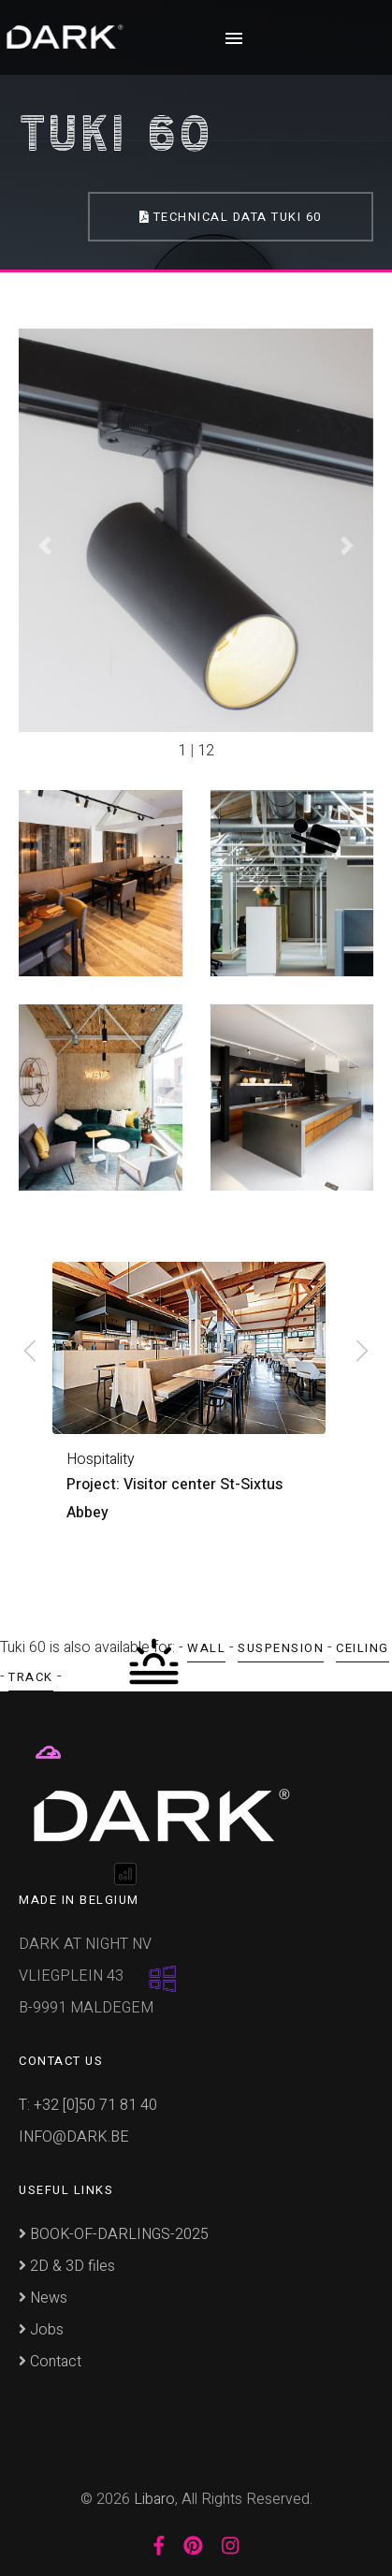 The width and height of the screenshot is (392, 2576). What do you see at coordinates (153, 1661) in the screenshot?
I see `indicates hazy or foggy weather conditions` at bounding box center [153, 1661].